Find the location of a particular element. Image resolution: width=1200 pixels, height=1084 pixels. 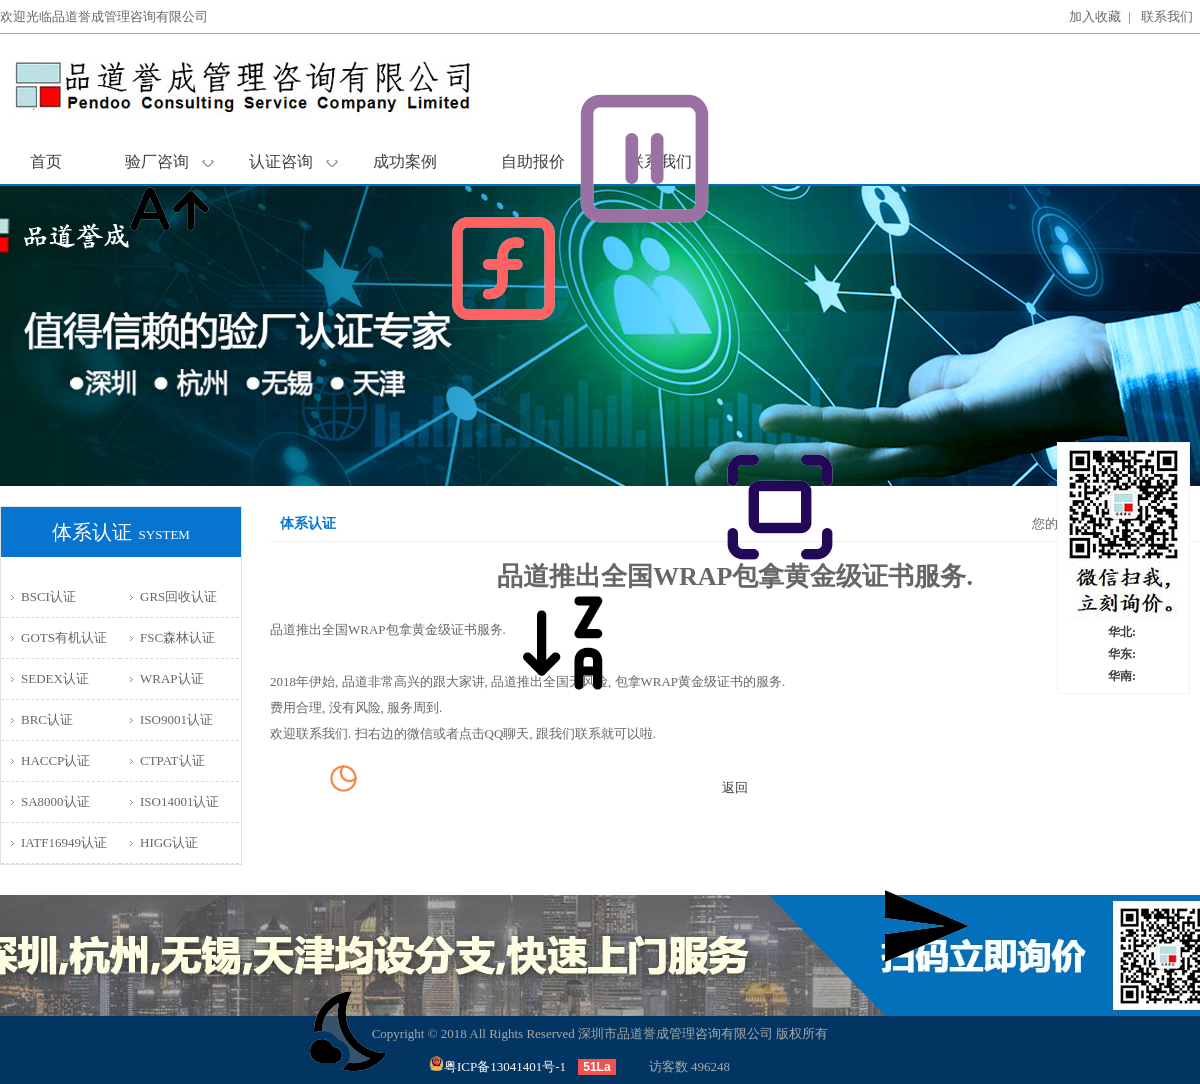

increase font size is located at coordinates (169, 212).